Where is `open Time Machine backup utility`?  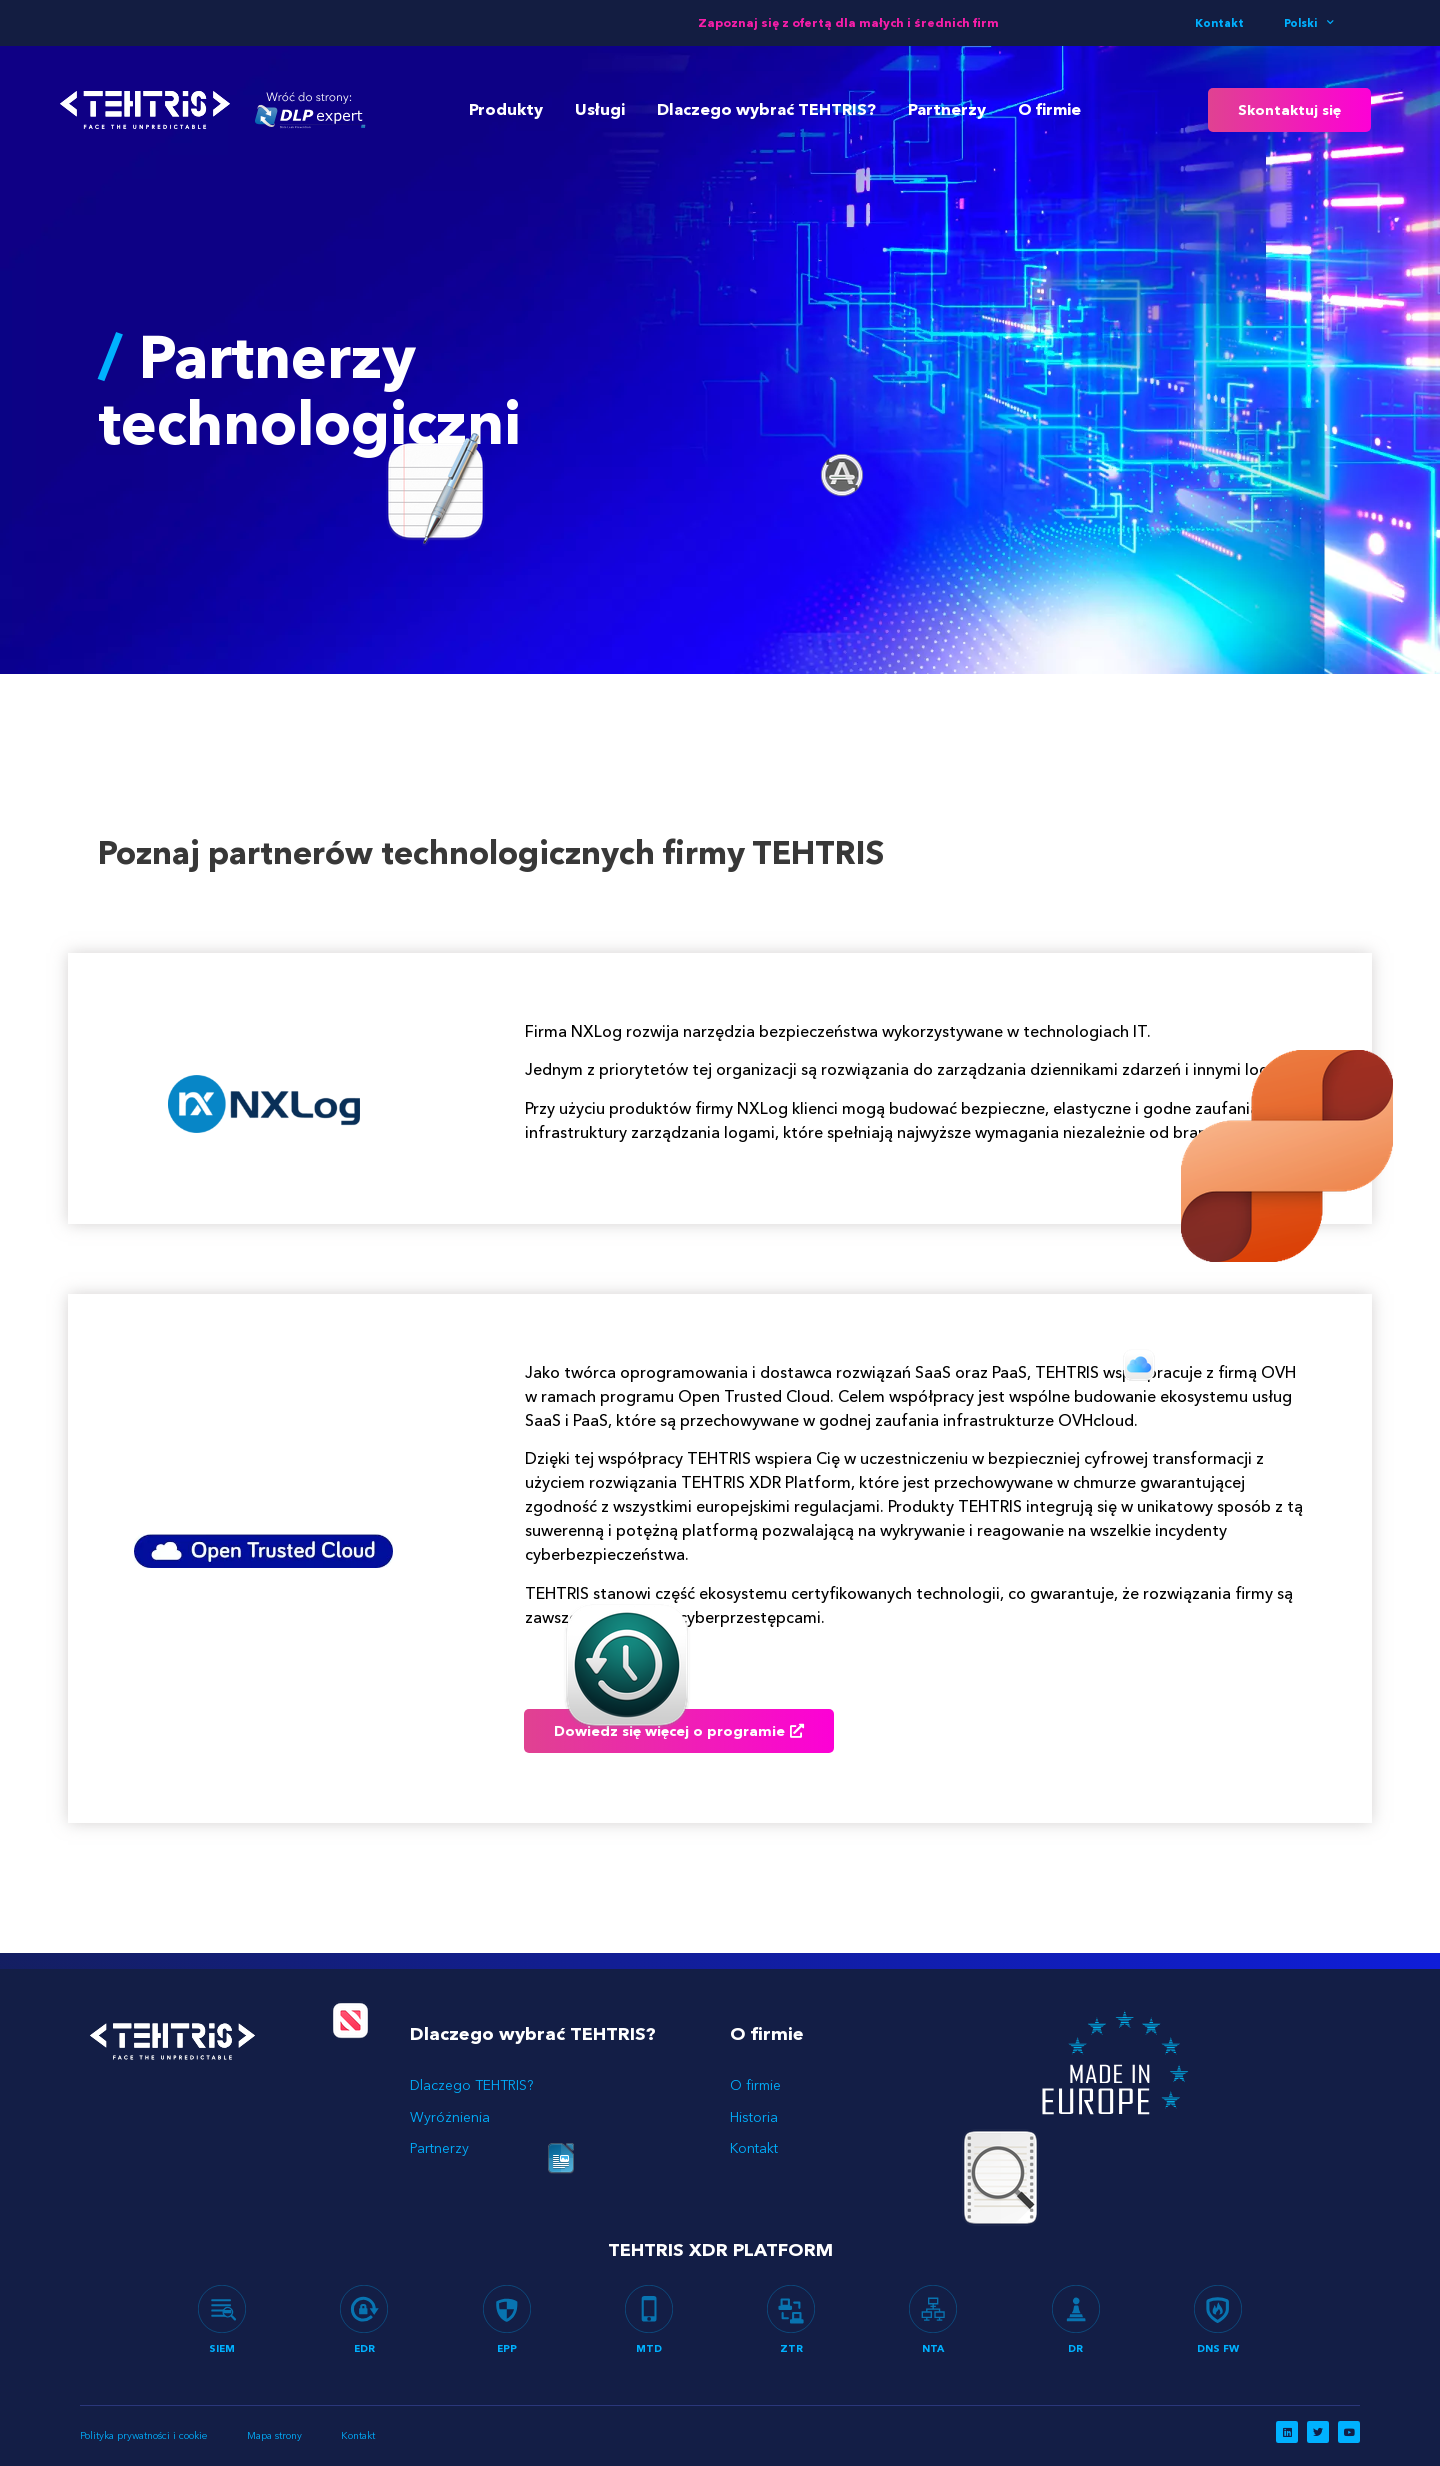
open Time Machine backup utility is located at coordinates (627, 1665).